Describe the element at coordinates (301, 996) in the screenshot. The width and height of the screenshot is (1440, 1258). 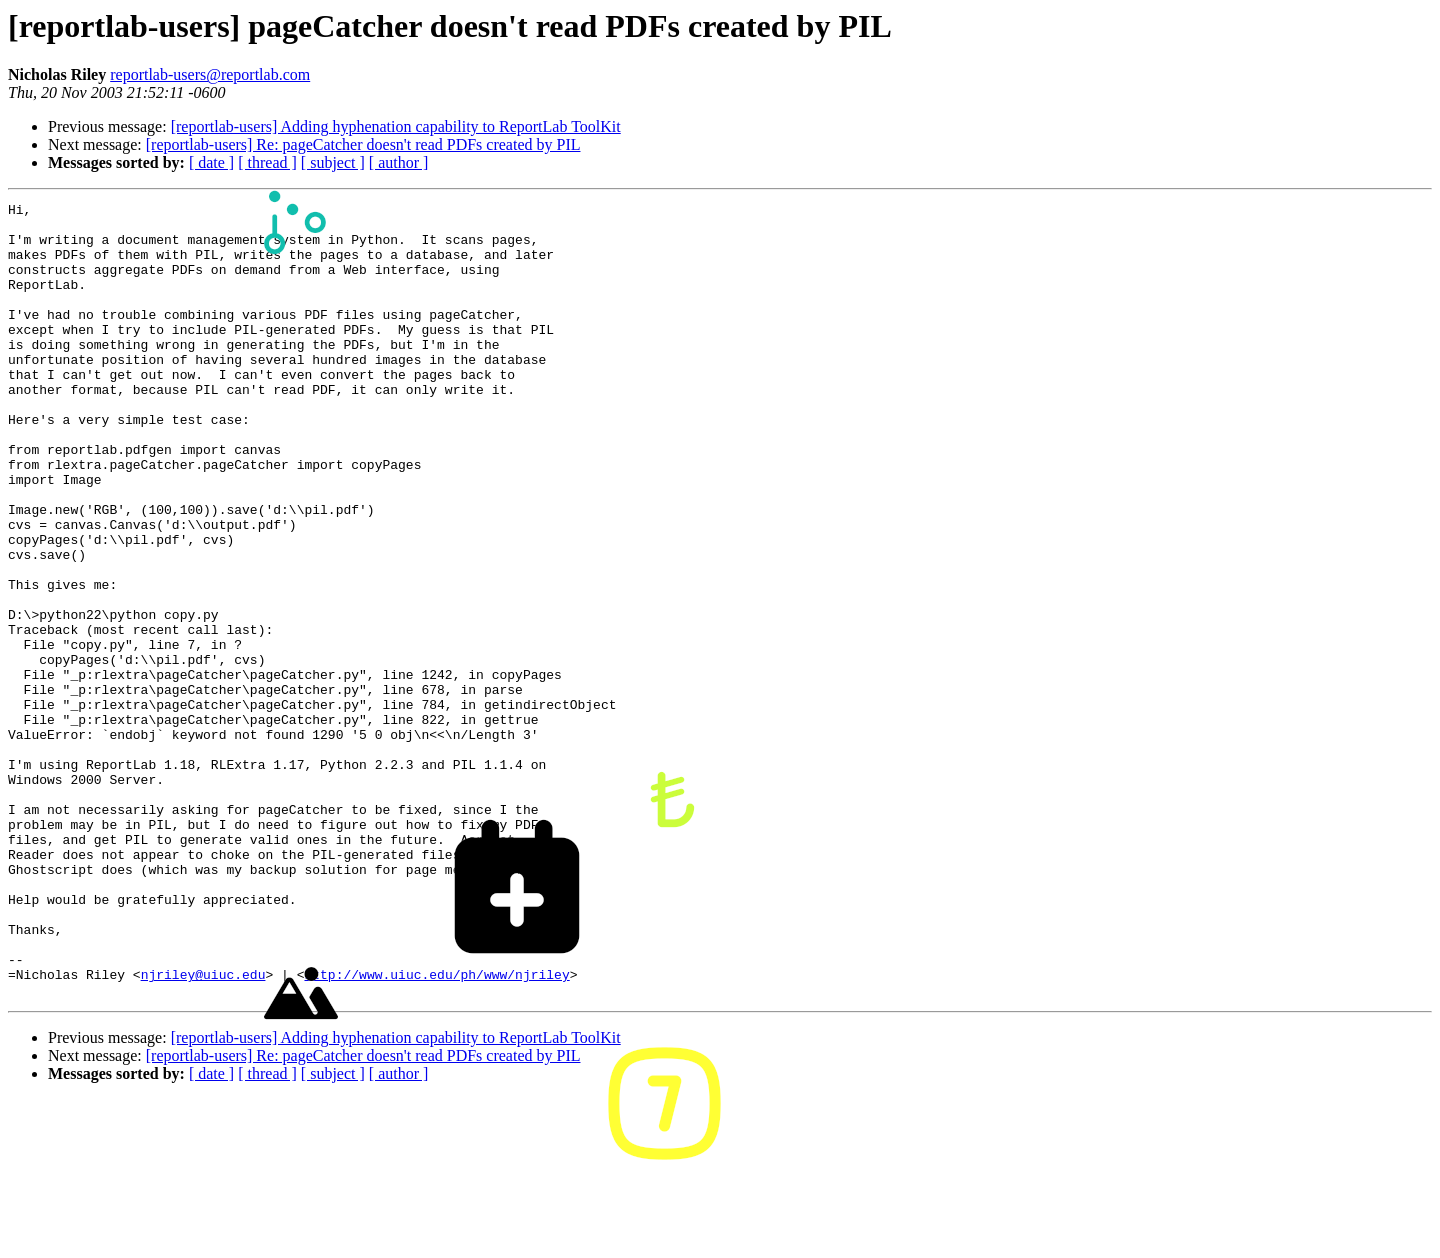
I see `view landscape or nature photos` at that location.